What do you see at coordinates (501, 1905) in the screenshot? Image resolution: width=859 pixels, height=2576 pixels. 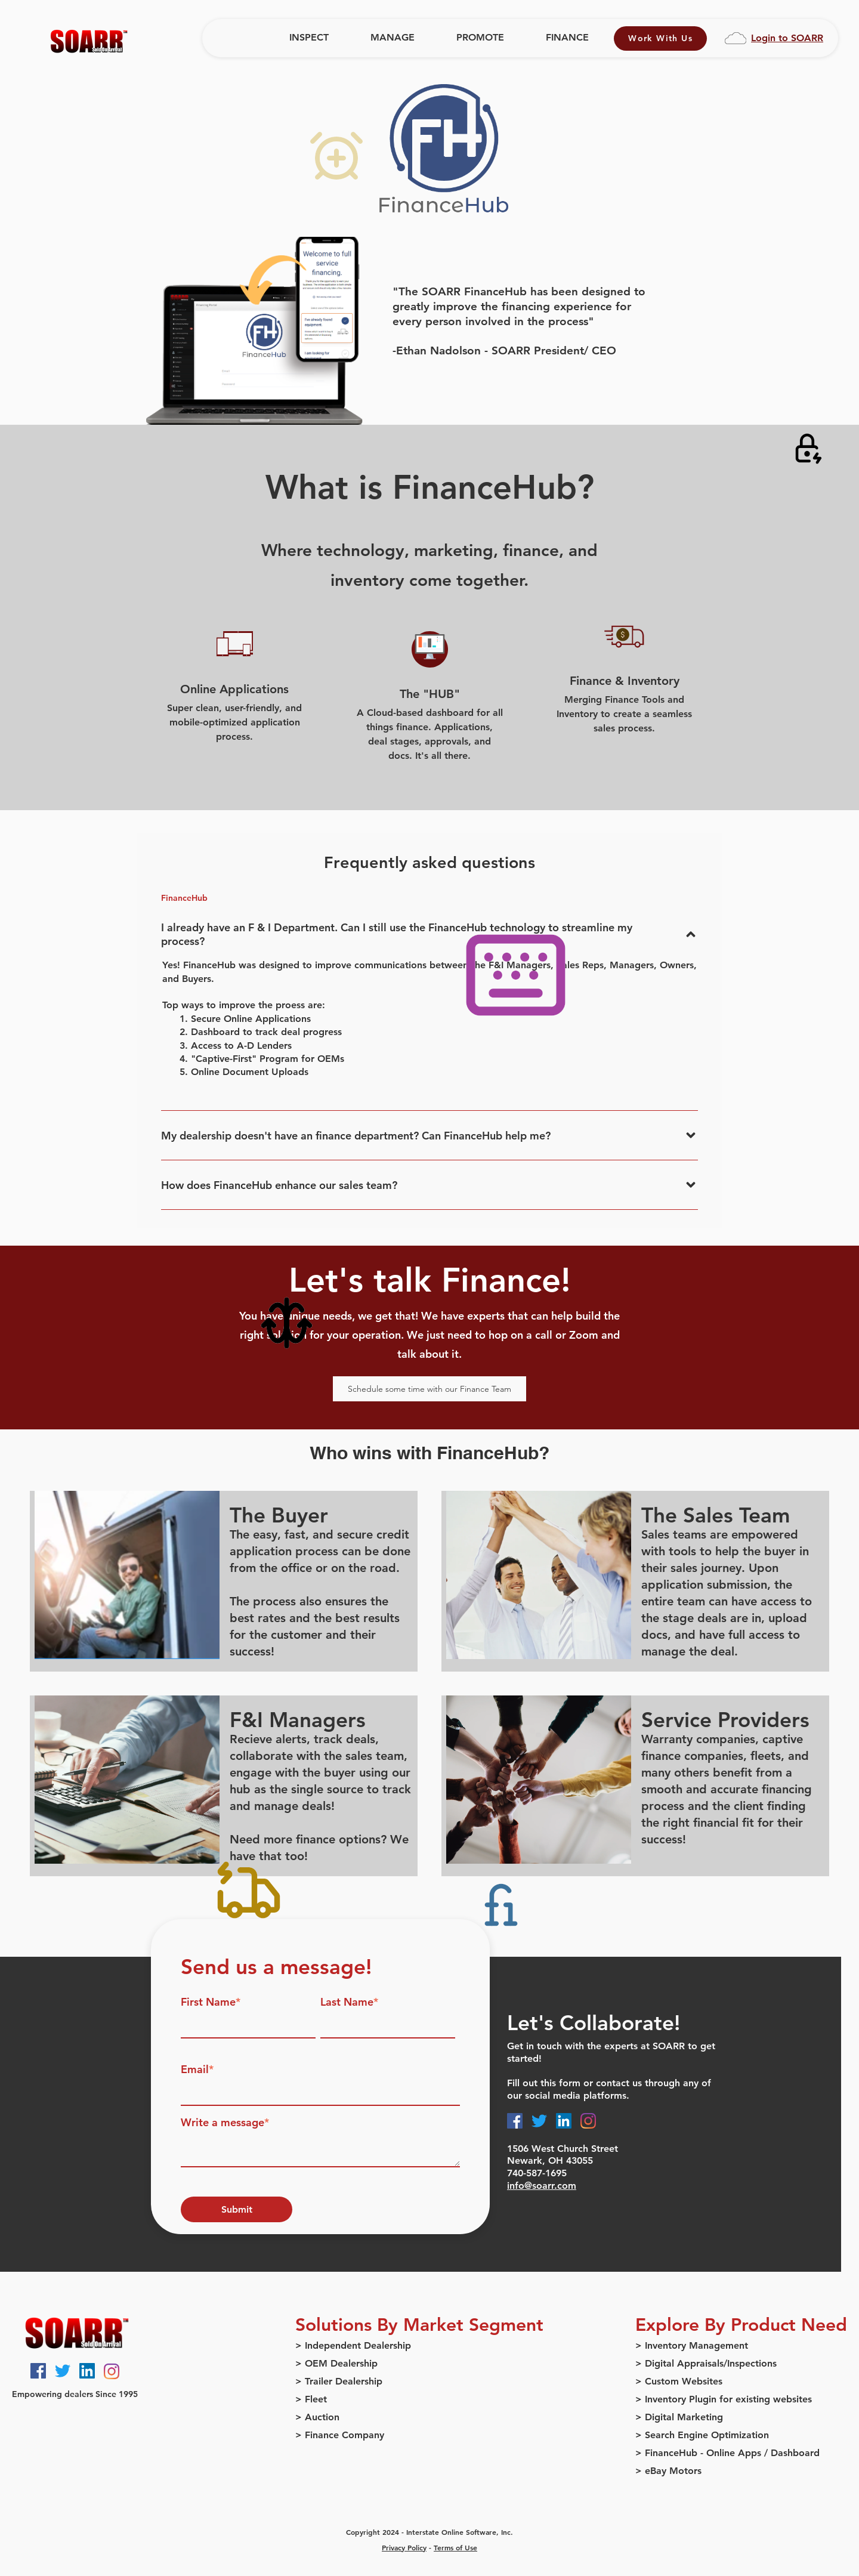 I see `apply ligature formatting to selected text` at bounding box center [501, 1905].